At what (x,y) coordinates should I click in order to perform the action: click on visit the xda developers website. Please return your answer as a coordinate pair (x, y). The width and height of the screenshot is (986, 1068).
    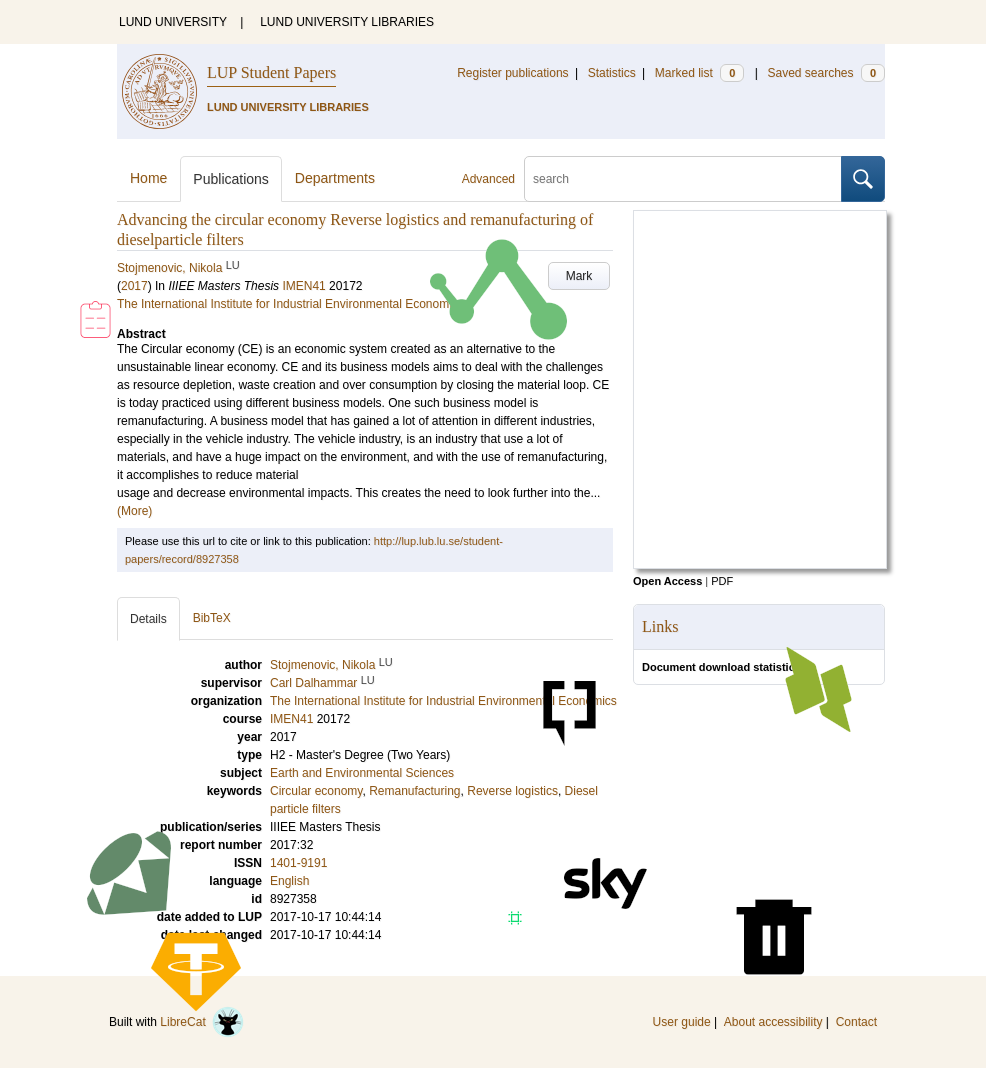
    Looking at the image, I should click on (569, 713).